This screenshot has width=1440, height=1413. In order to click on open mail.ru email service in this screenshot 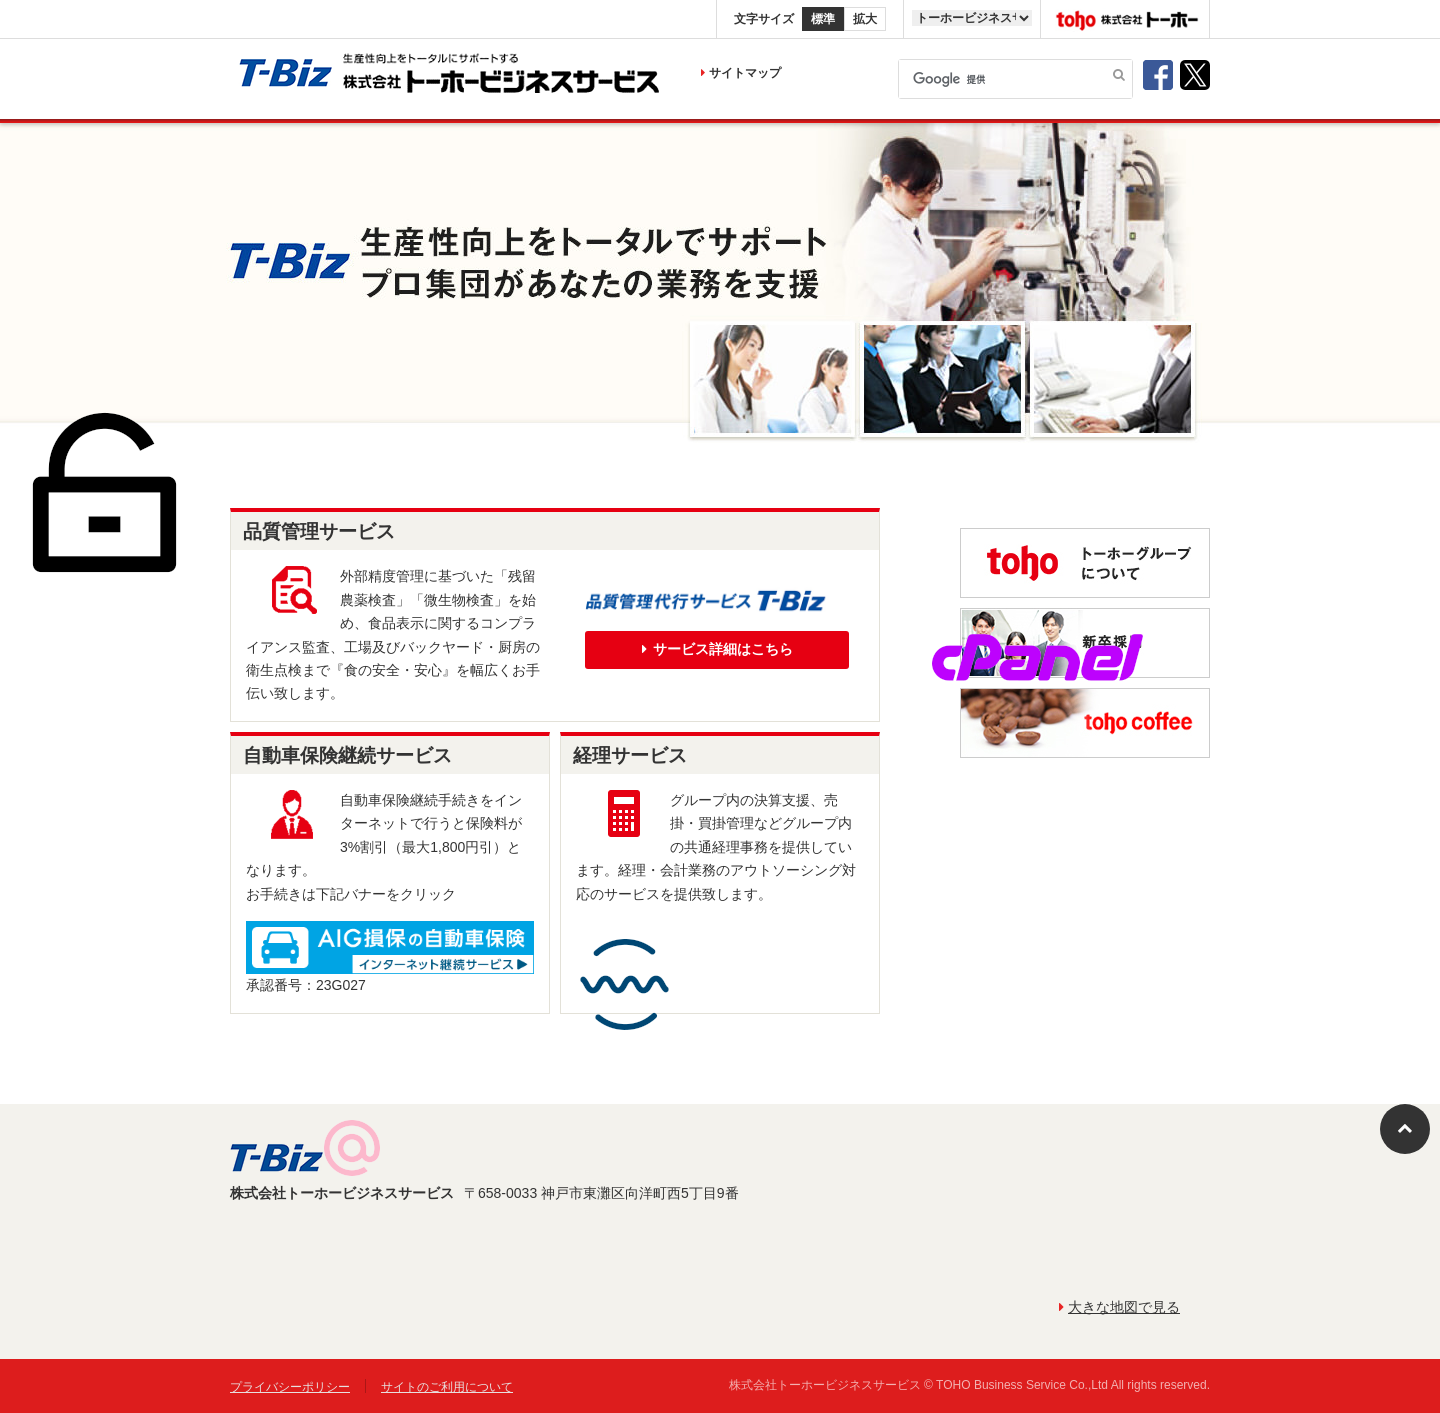, I will do `click(352, 1148)`.